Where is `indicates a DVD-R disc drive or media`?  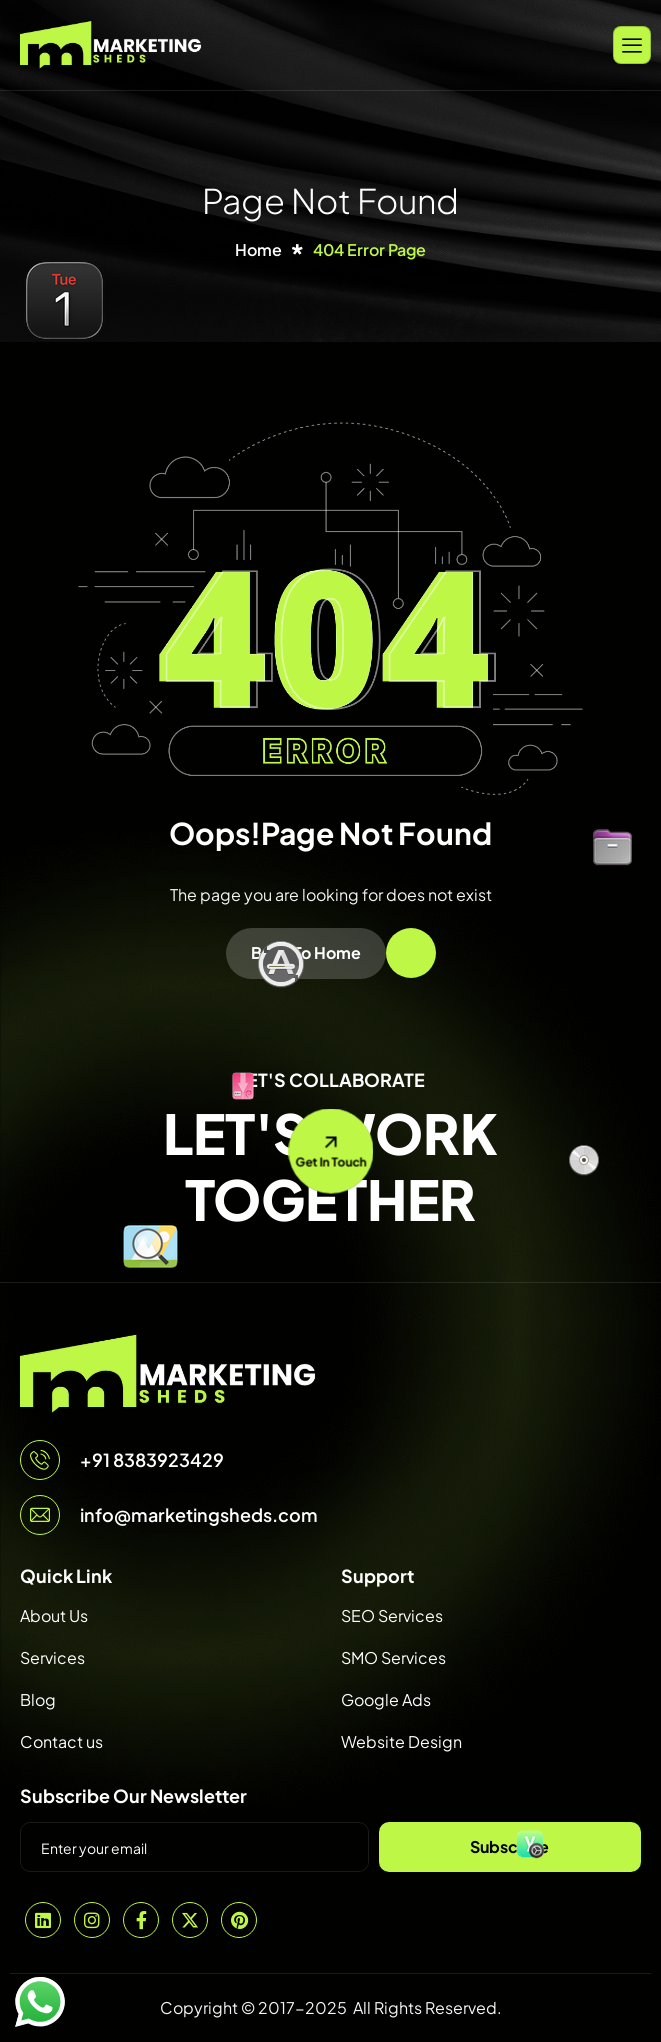 indicates a DVD-R disc drive or media is located at coordinates (584, 1160).